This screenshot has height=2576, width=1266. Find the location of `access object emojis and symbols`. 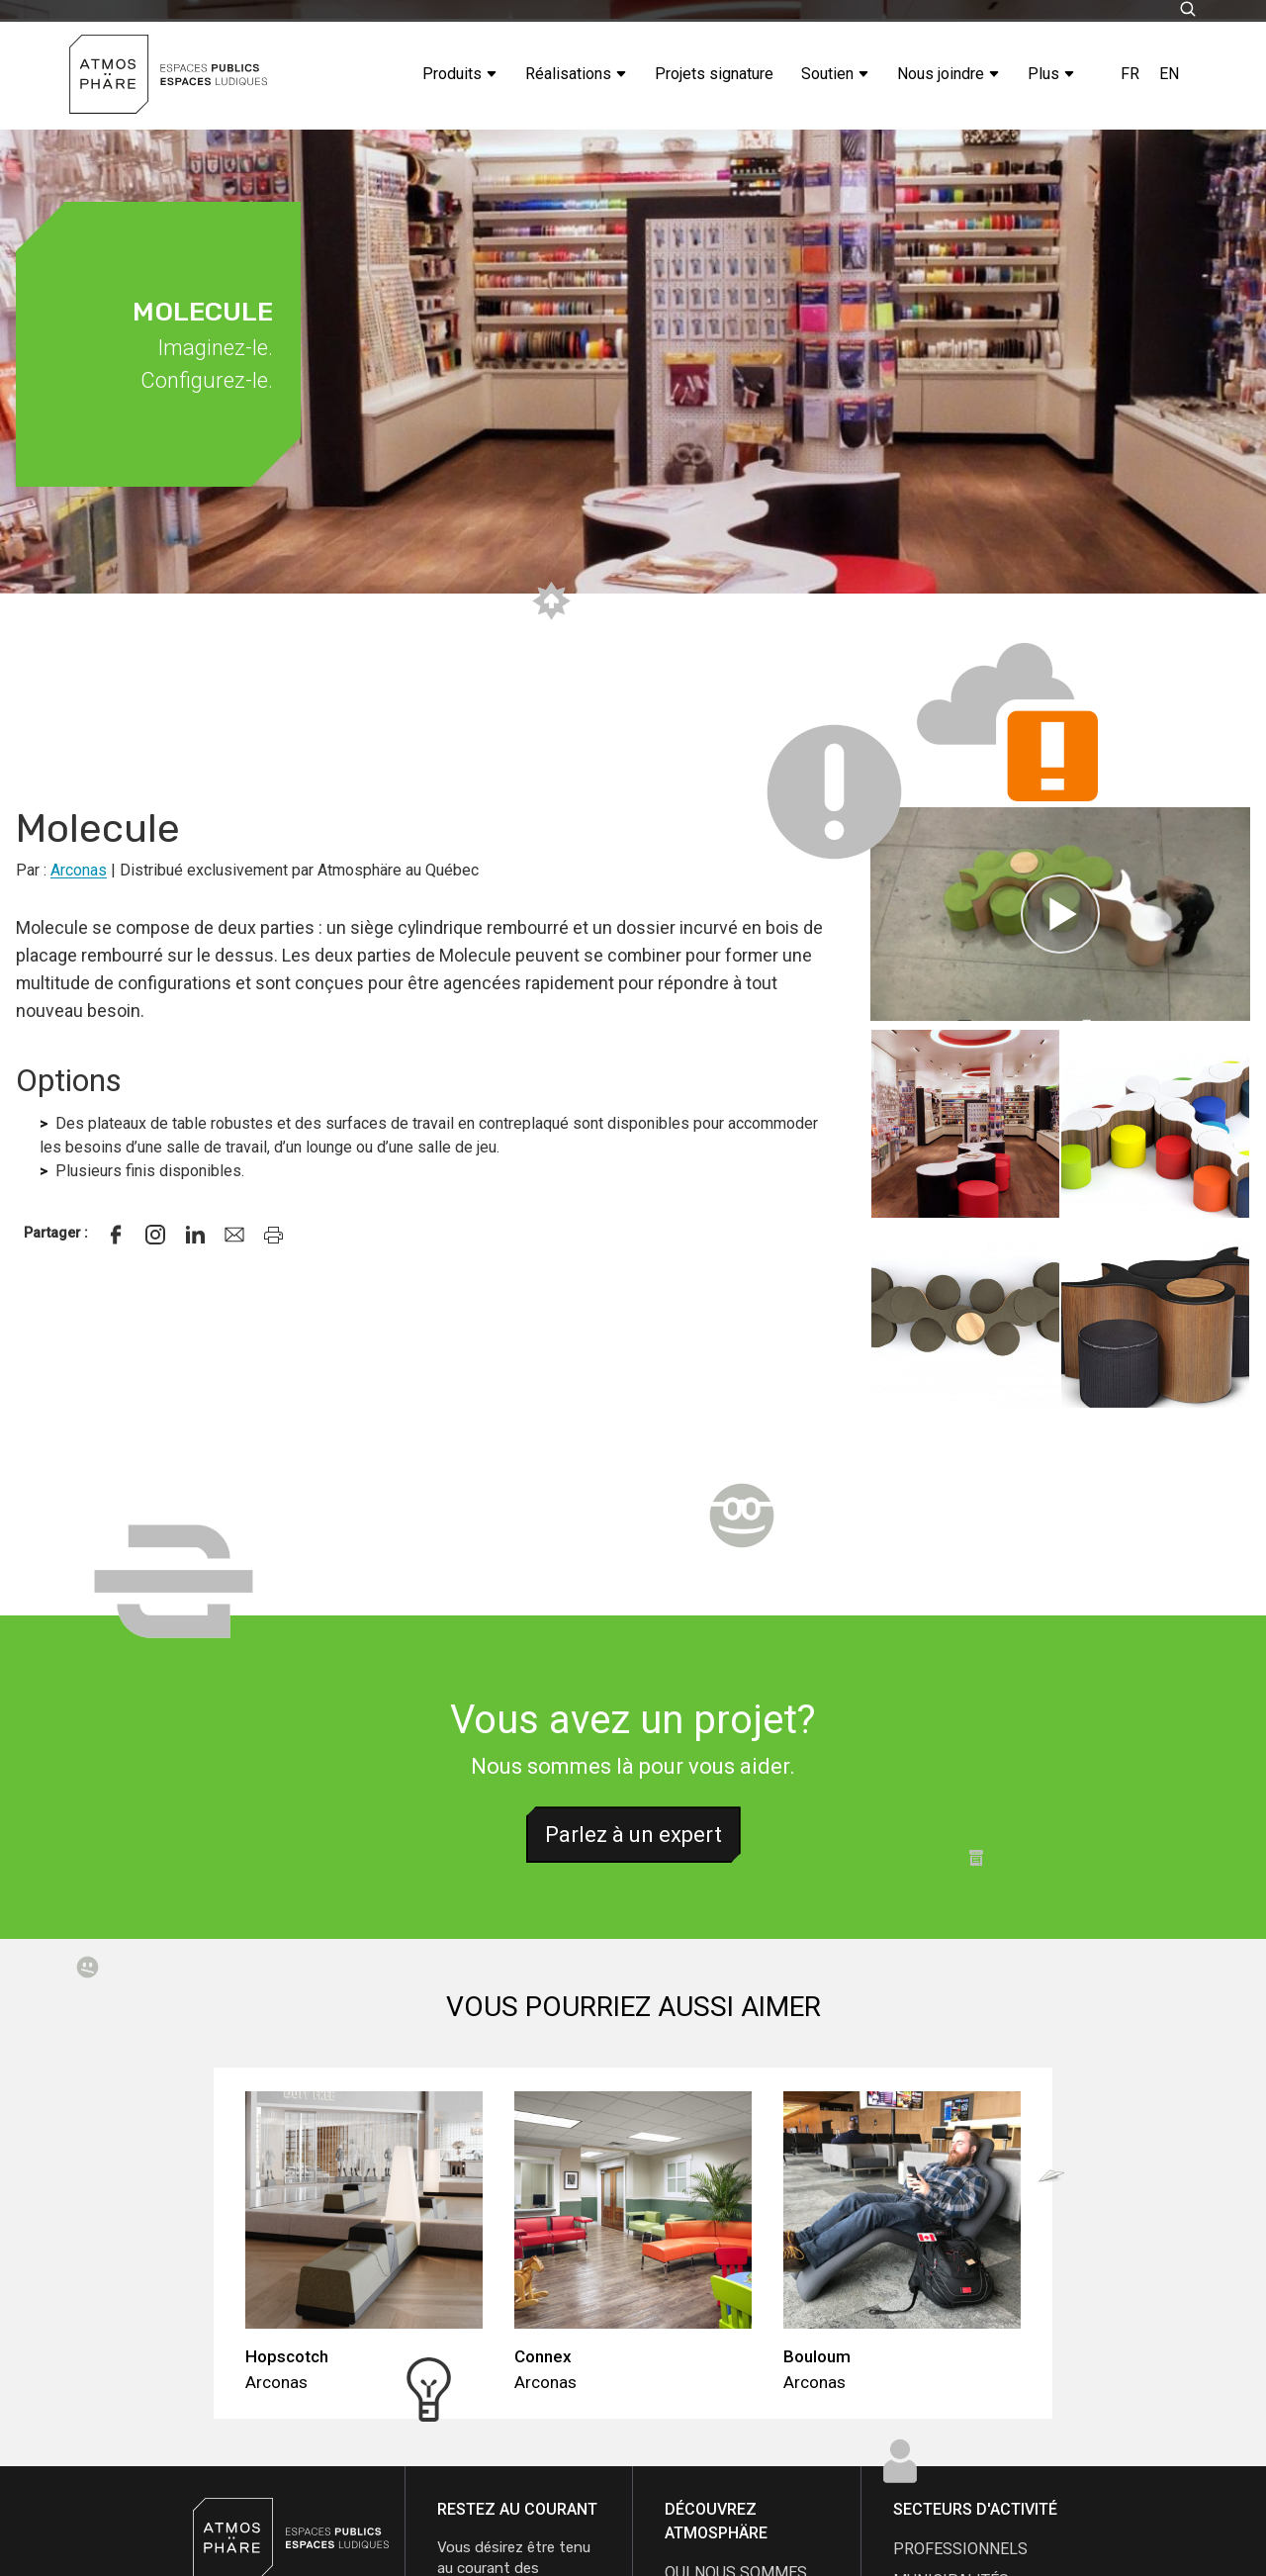

access object emojis and symbols is located at coordinates (426, 2389).